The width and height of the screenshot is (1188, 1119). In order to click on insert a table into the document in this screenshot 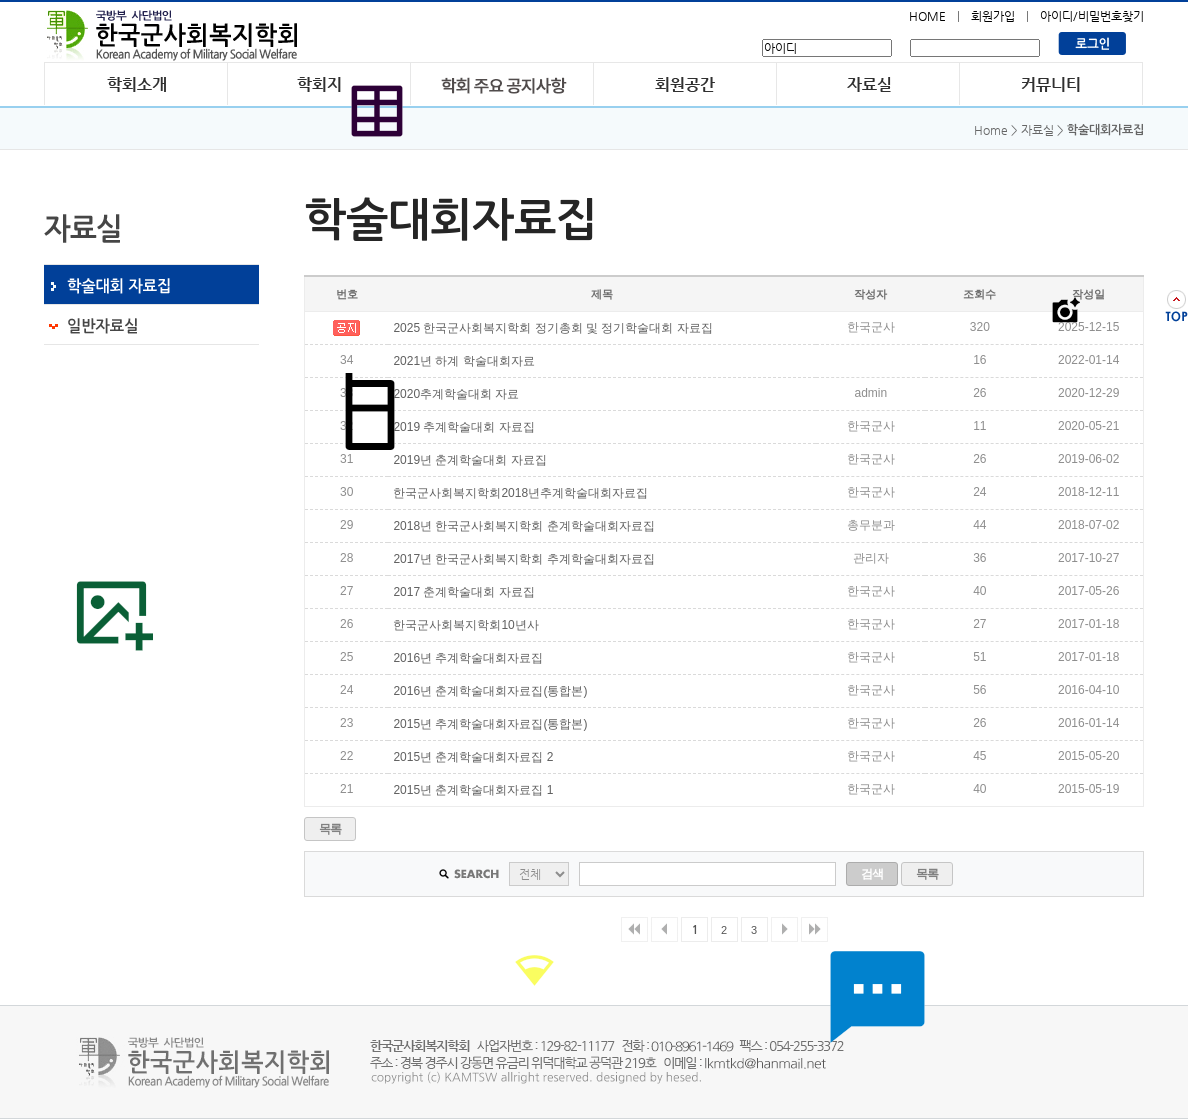, I will do `click(377, 111)`.